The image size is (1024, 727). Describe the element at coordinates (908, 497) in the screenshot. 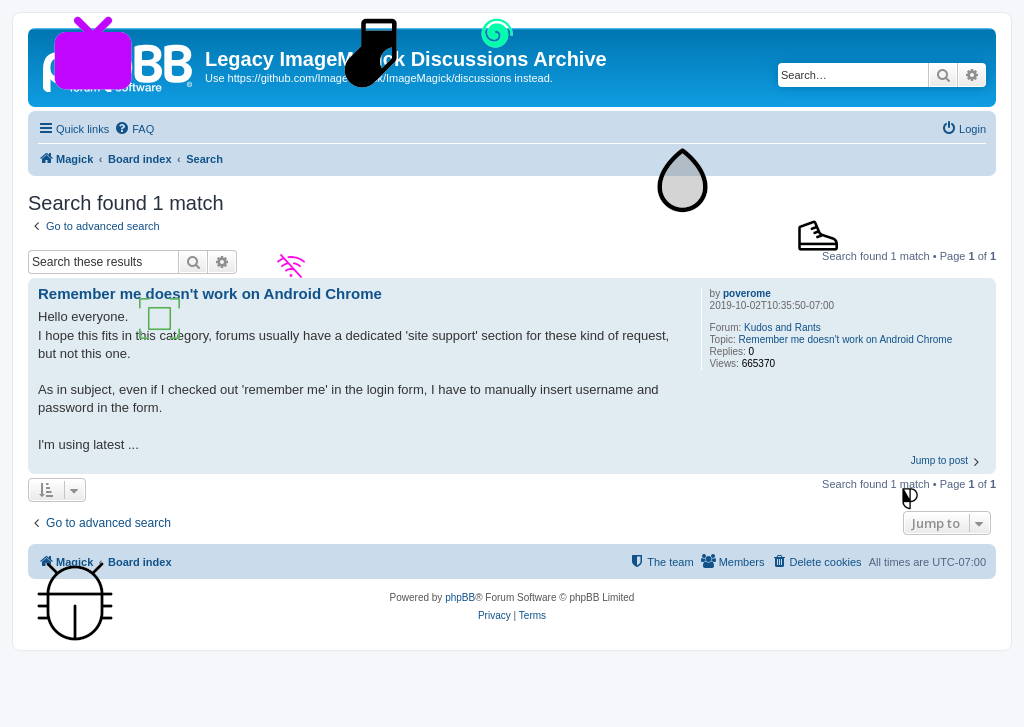

I see `phosphor icons logo` at that location.